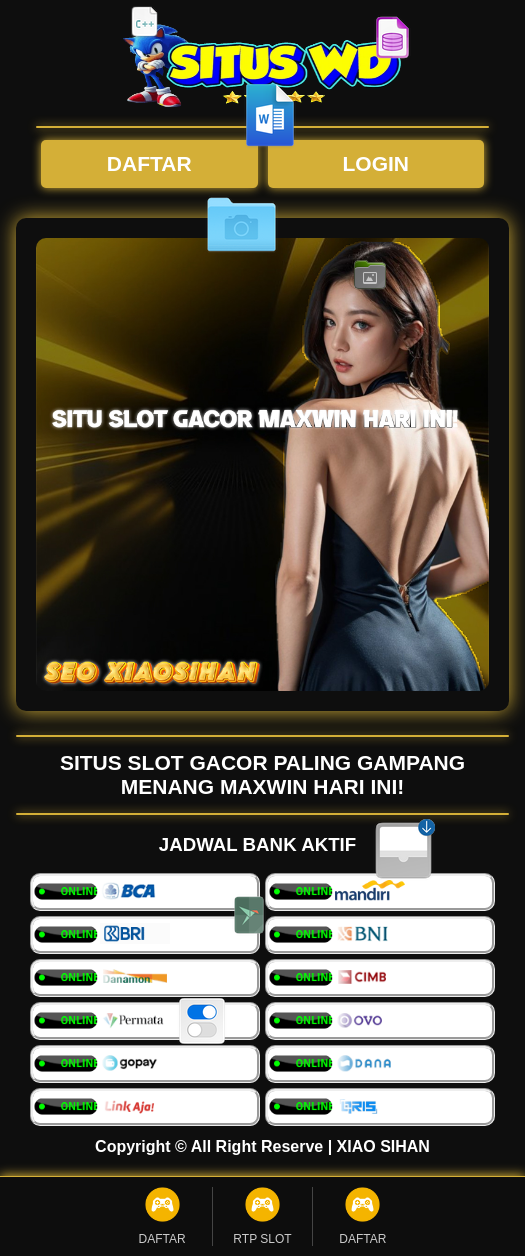 This screenshot has width=525, height=1256. Describe the element at coordinates (144, 21) in the screenshot. I see `a C++ source code file` at that location.